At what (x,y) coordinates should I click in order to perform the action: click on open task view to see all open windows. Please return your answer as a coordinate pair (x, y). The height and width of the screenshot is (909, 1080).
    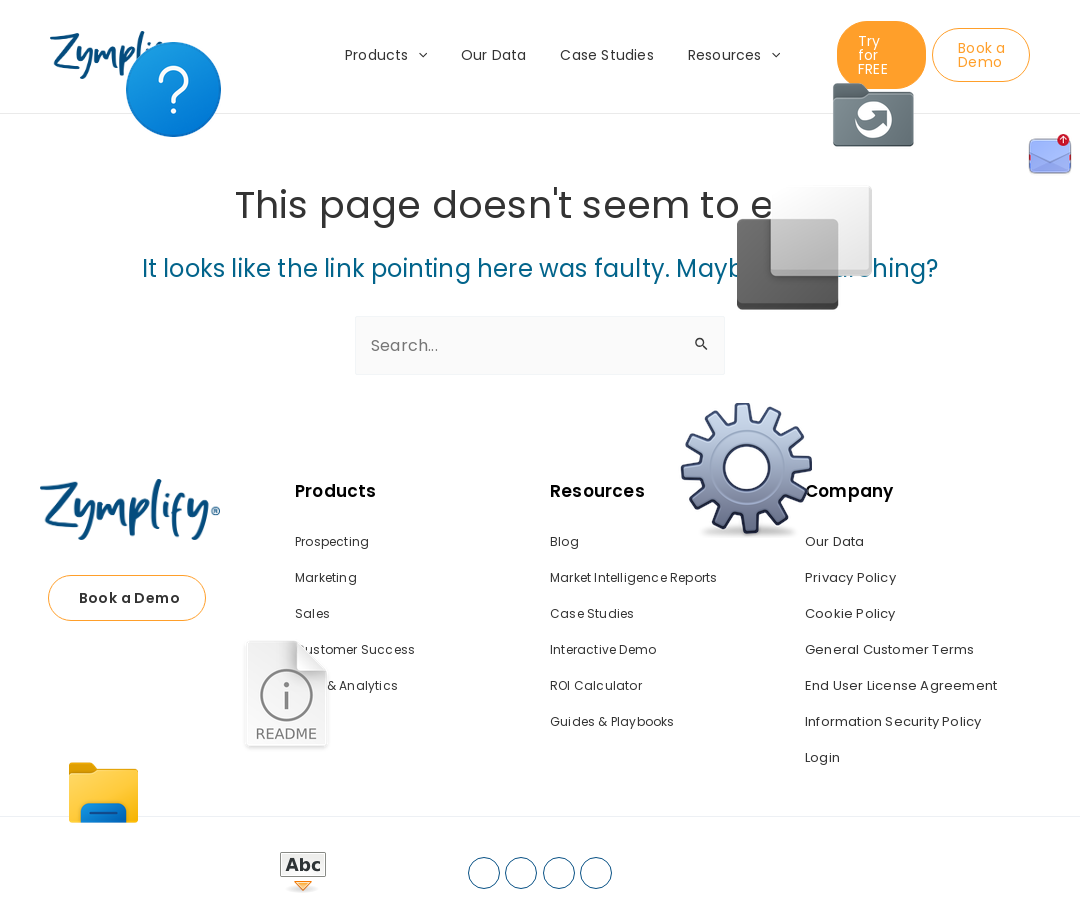
    Looking at the image, I should click on (804, 247).